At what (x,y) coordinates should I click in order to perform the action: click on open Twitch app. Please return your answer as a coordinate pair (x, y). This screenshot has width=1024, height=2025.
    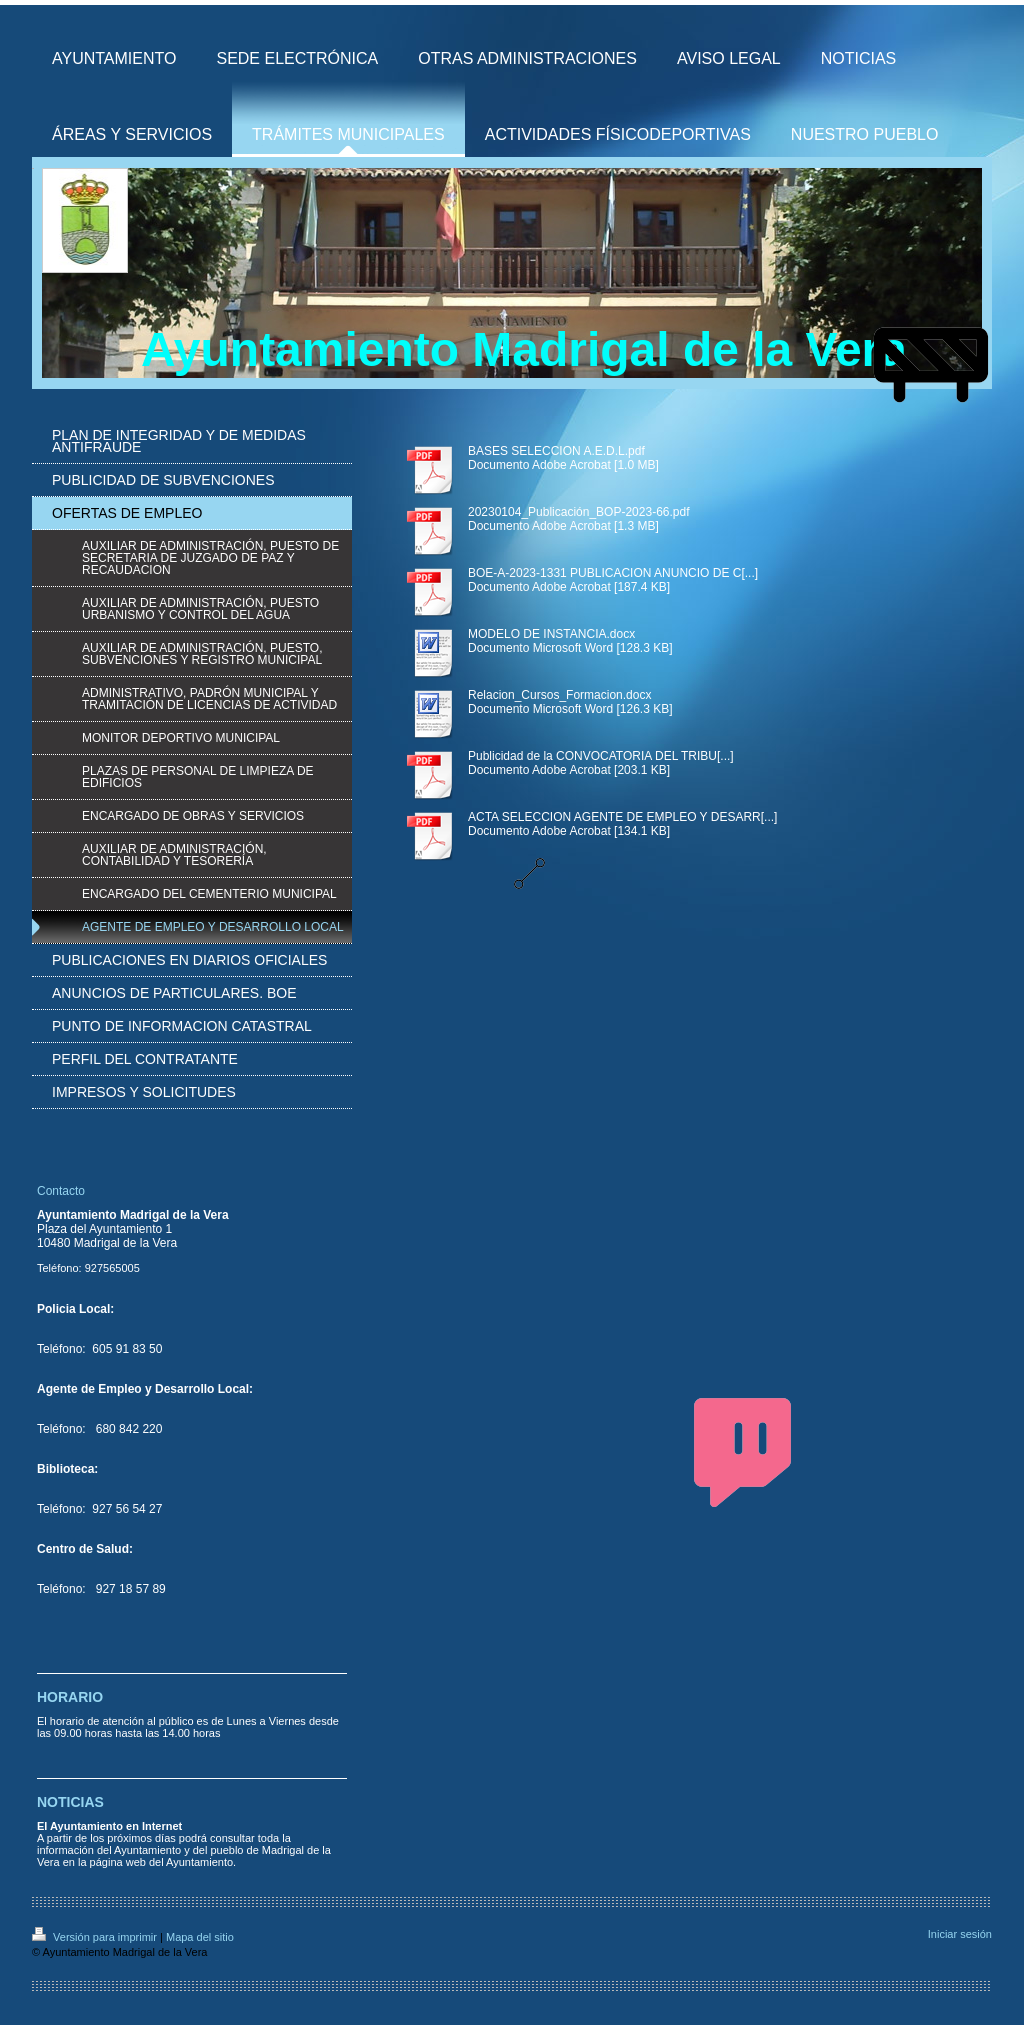
    Looking at the image, I should click on (742, 1446).